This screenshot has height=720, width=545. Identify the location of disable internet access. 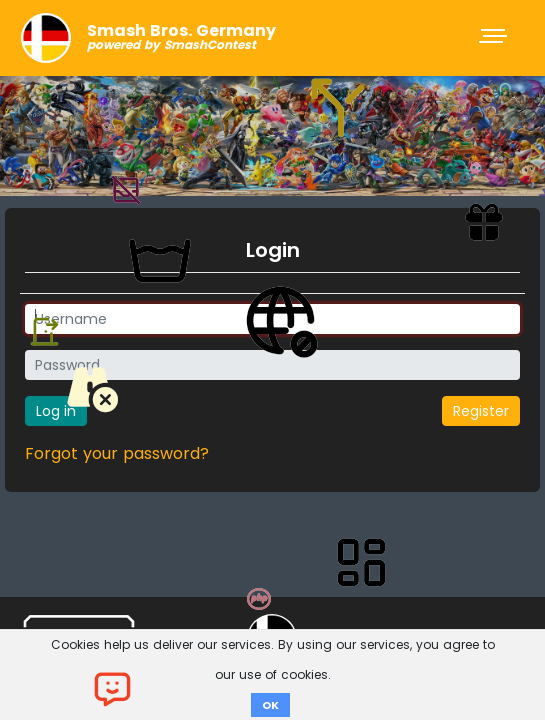
(280, 320).